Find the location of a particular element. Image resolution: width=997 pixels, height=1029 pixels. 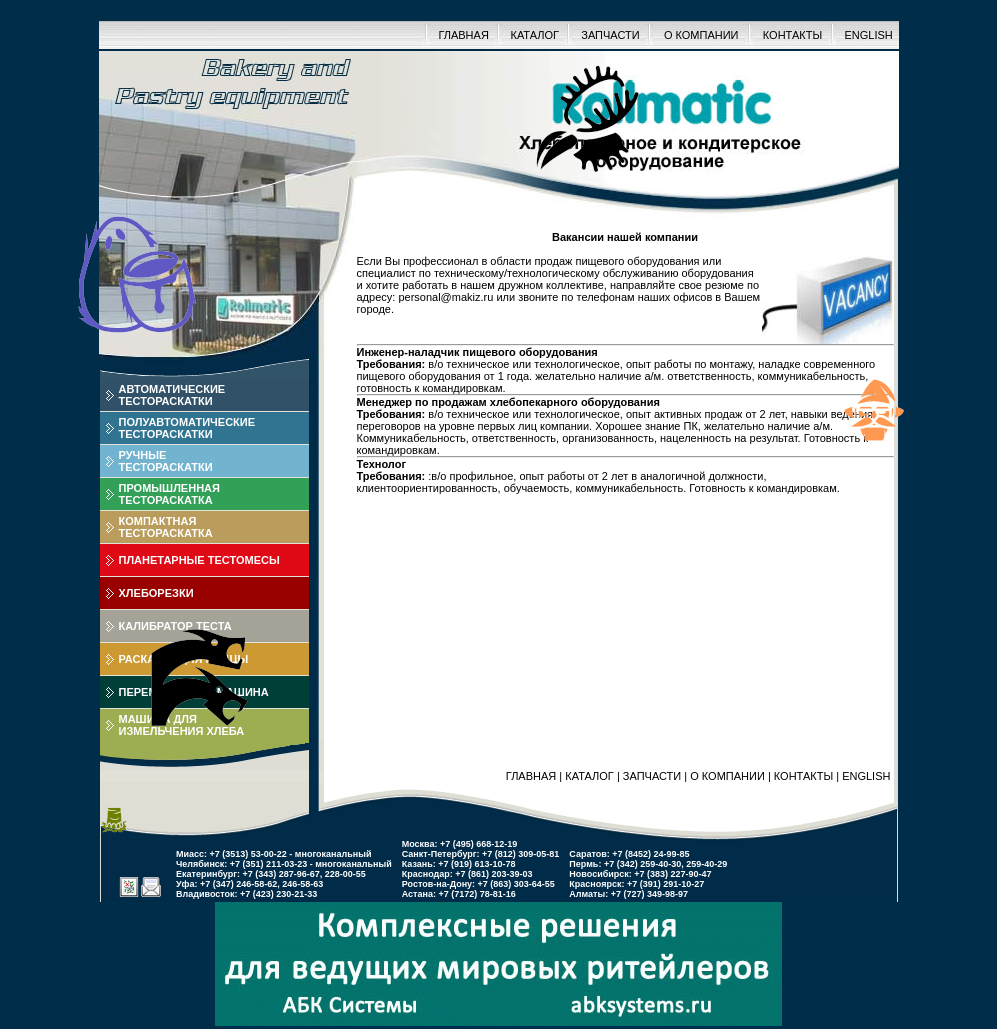

perform a stomp attack is located at coordinates (114, 820).